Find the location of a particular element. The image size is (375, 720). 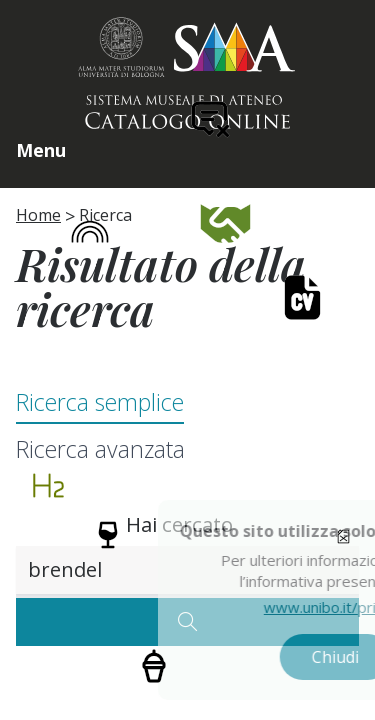

indicates pride or LGBTQ+ related content is located at coordinates (90, 233).